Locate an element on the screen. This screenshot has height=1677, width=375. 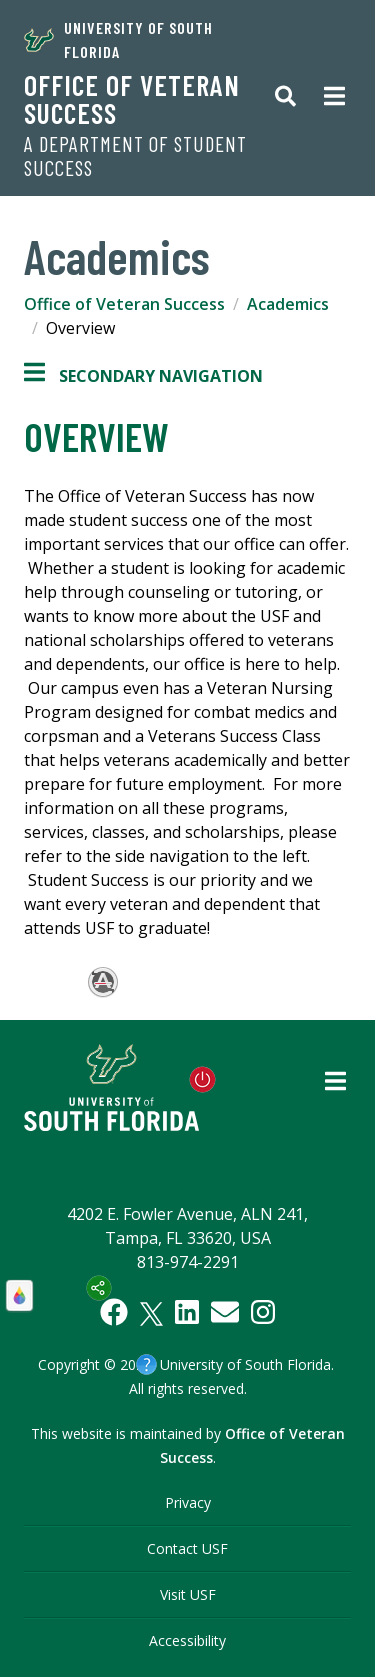
check for system software updates is located at coordinates (103, 982).